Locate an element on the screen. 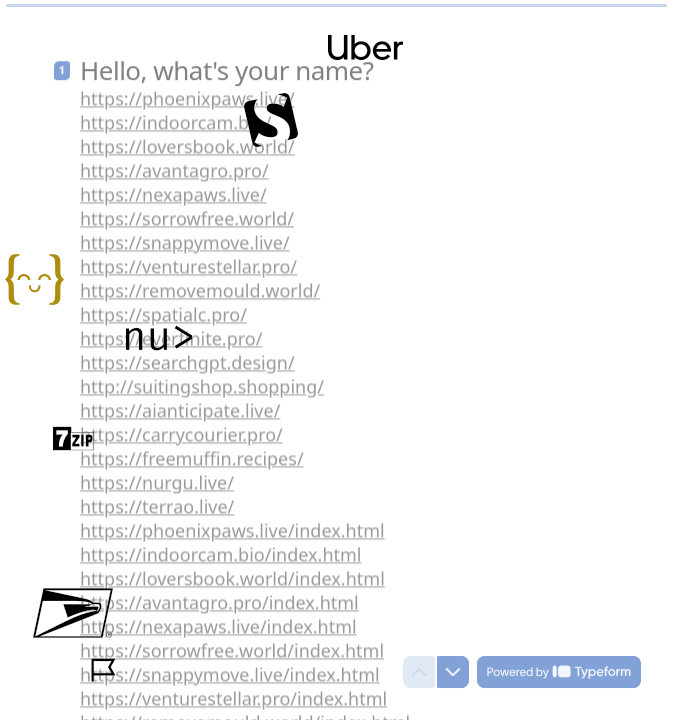 The image size is (673, 720). access USPS shipping and tracking services is located at coordinates (73, 613).